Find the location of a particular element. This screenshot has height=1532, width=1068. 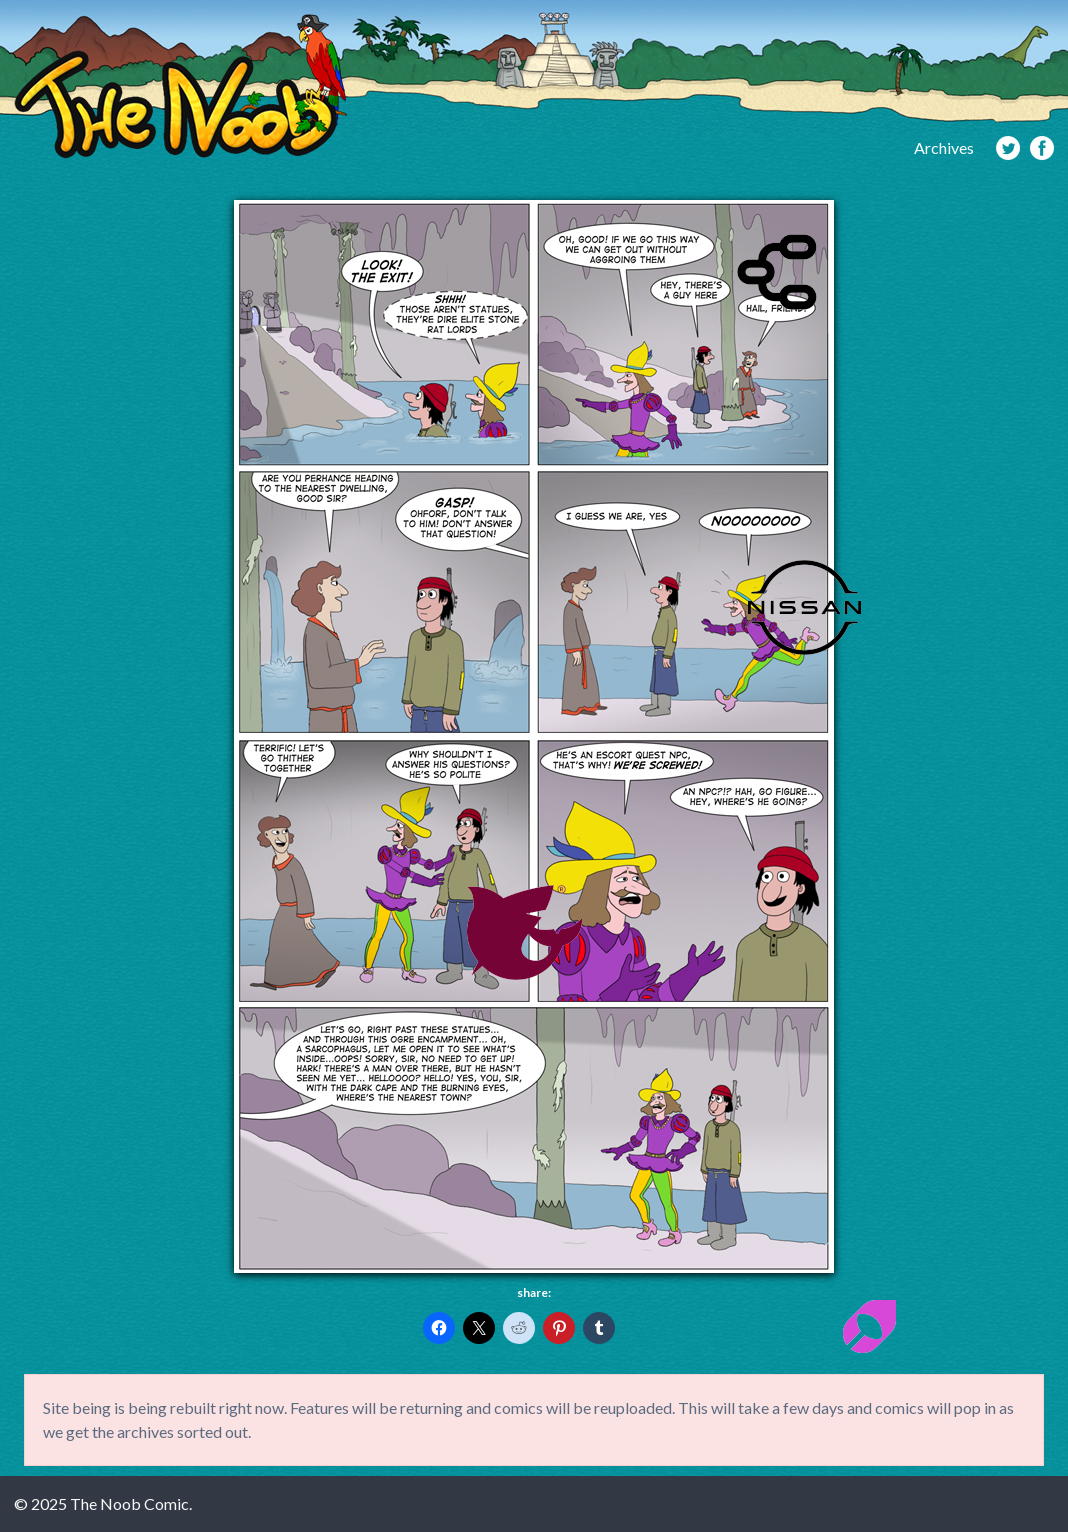

freenas open-source storage software logo is located at coordinates (524, 932).